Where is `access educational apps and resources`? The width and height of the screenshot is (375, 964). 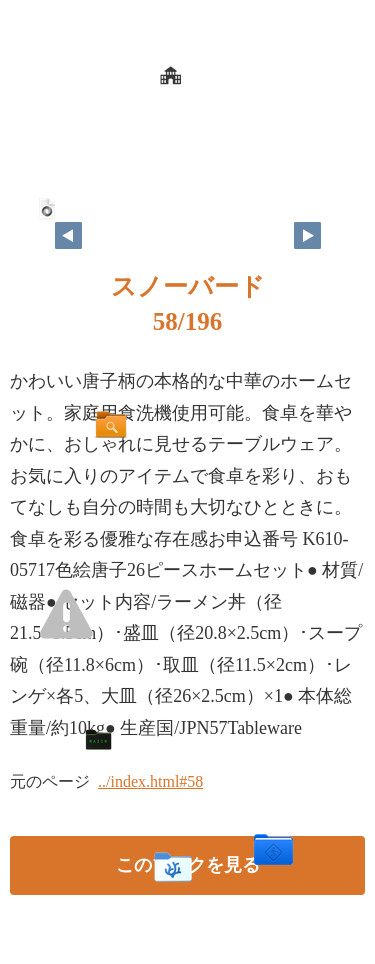
access educational apps and resources is located at coordinates (170, 76).